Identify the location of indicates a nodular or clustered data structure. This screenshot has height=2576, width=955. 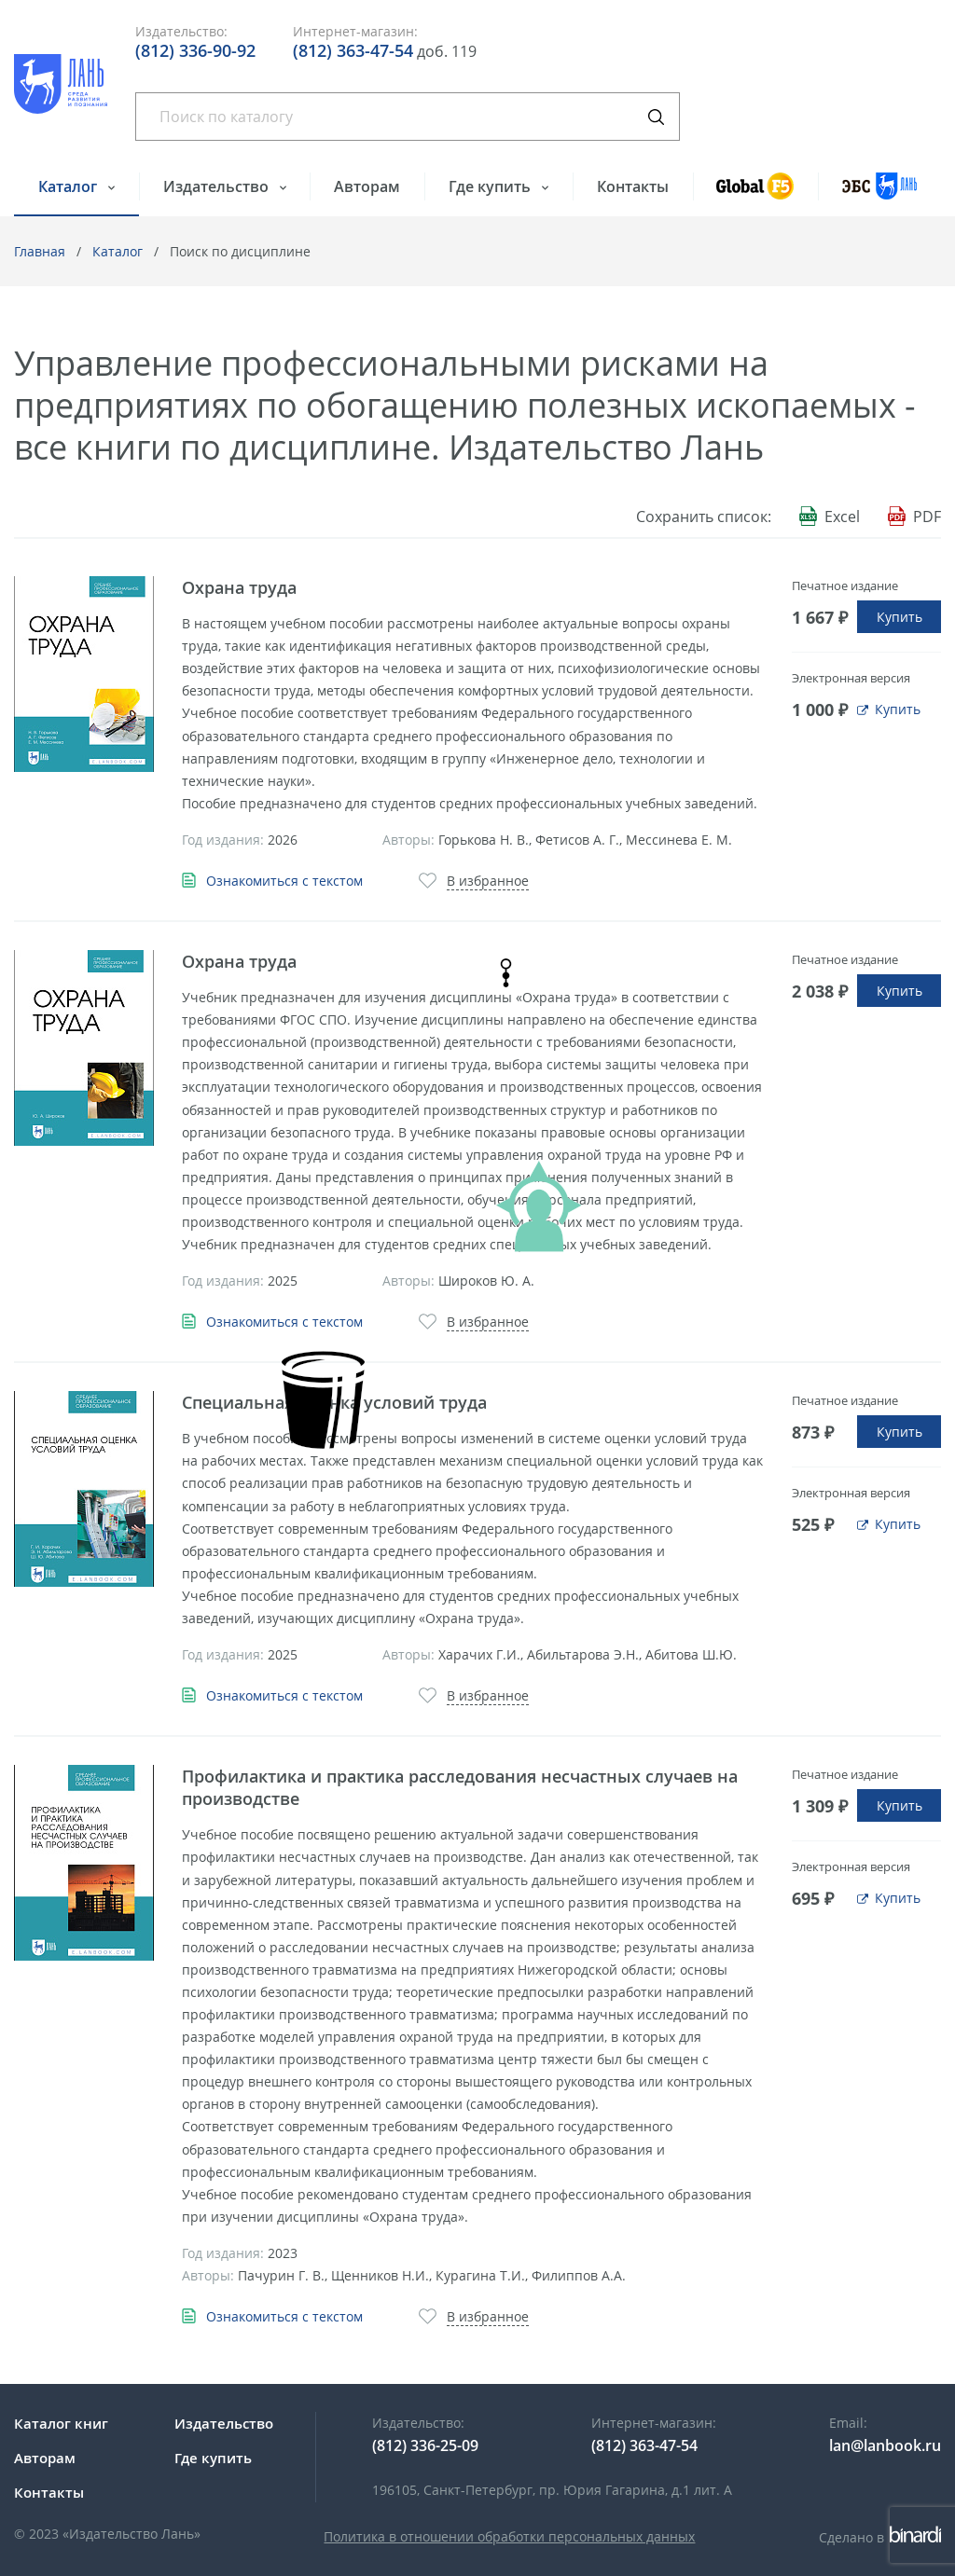
(505, 972).